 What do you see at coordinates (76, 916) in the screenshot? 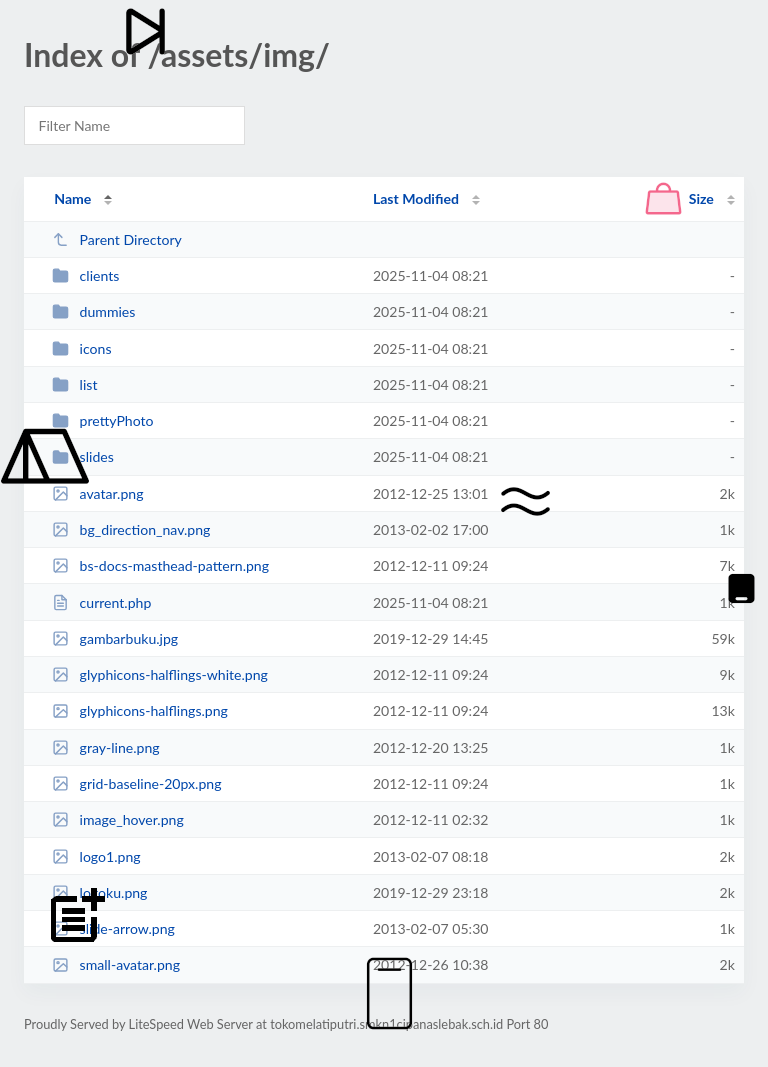
I see `create a new post or document` at bounding box center [76, 916].